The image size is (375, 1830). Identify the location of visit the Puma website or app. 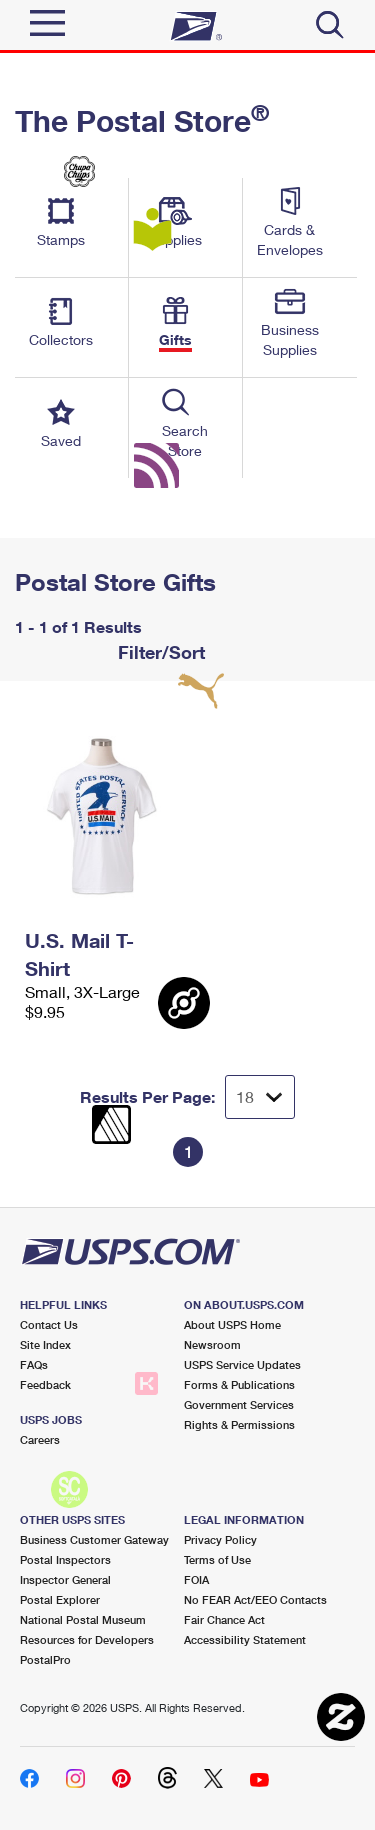
(201, 691).